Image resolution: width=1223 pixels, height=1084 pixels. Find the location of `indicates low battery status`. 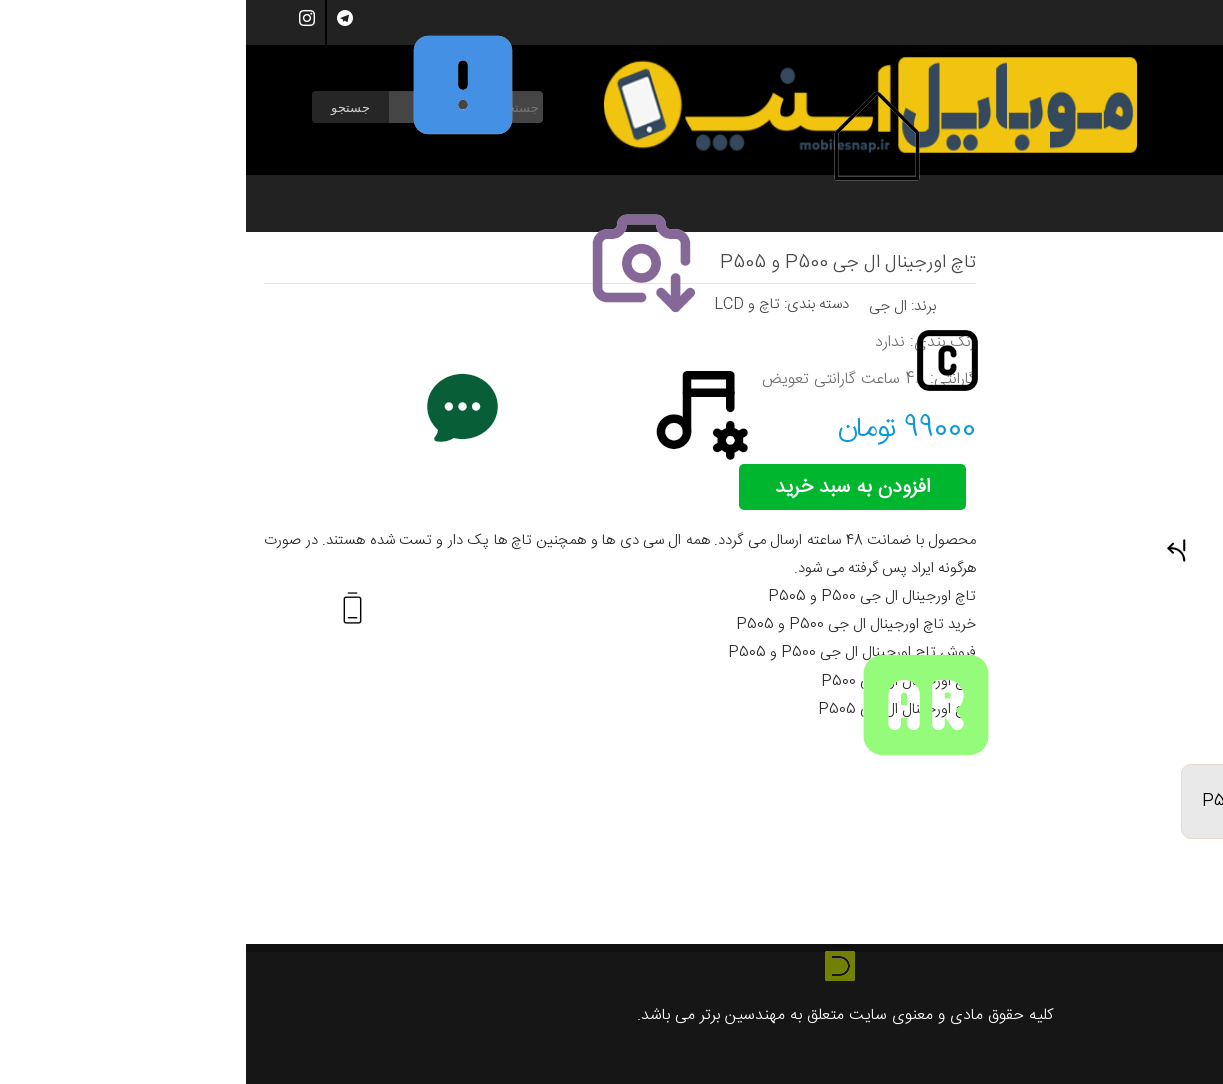

indicates low battery status is located at coordinates (352, 608).